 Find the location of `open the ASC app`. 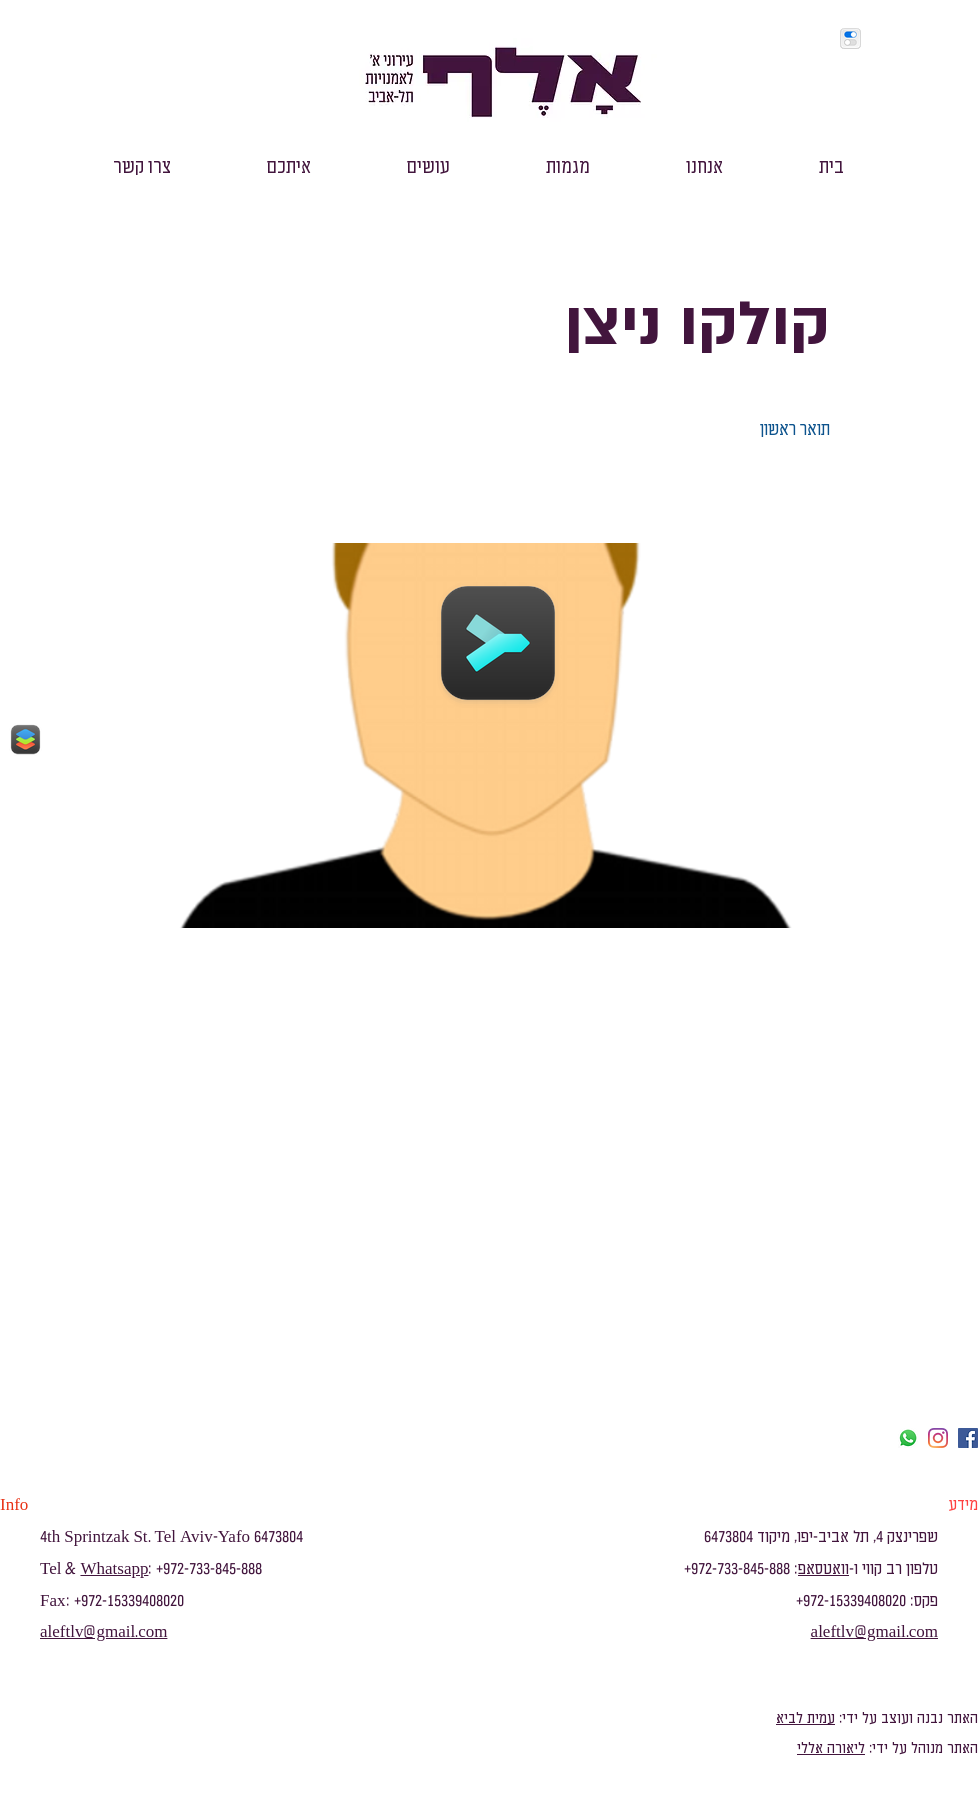

open the ASC app is located at coordinates (25, 739).